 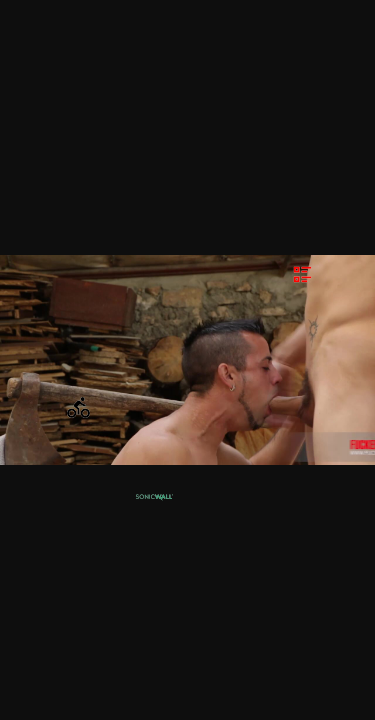 What do you see at coordinates (302, 274) in the screenshot?
I see `view completed tasks in a checklist` at bounding box center [302, 274].